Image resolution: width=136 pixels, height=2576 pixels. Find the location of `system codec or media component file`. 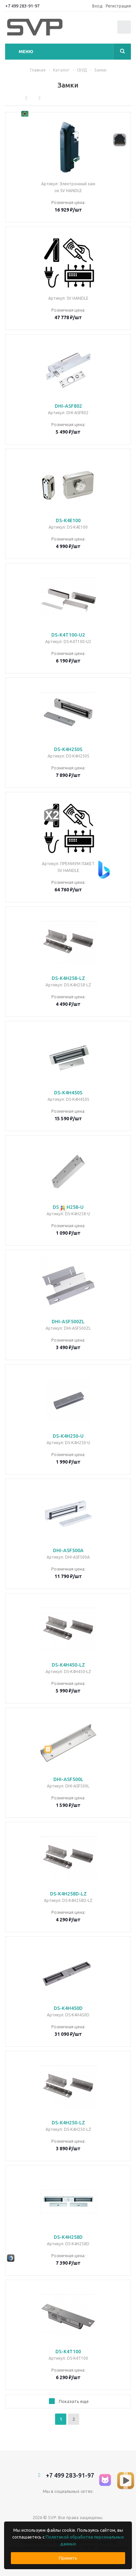

system codec or media component file is located at coordinates (125, 2481).